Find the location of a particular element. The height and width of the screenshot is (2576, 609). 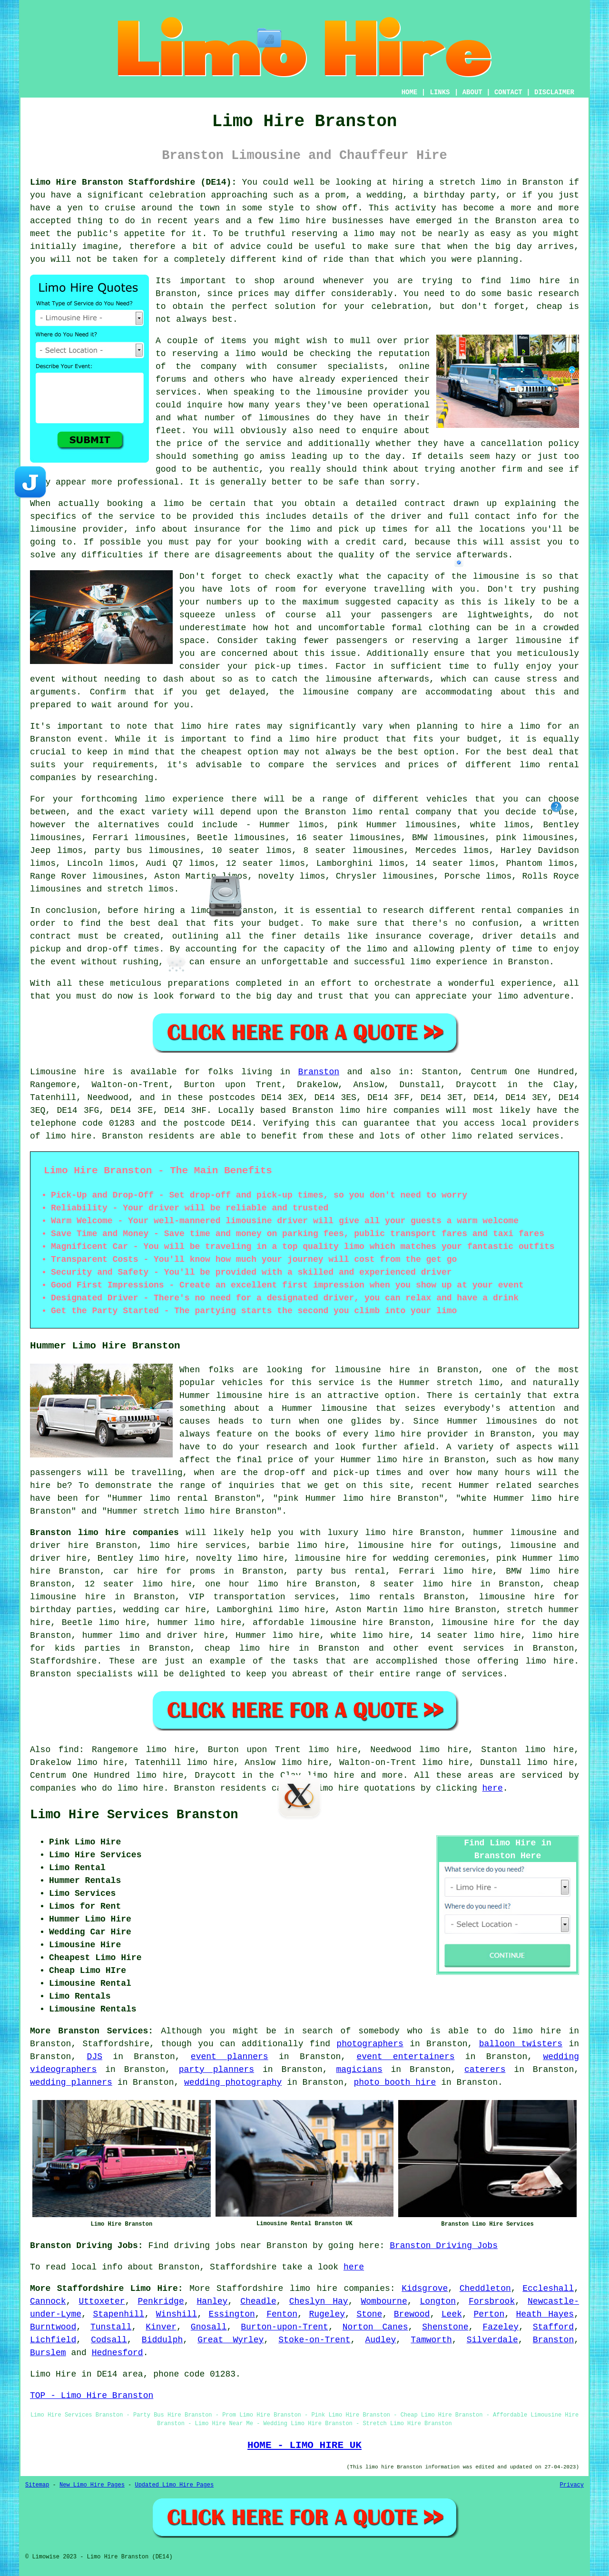

open Affinity Photo project folder is located at coordinates (269, 38).